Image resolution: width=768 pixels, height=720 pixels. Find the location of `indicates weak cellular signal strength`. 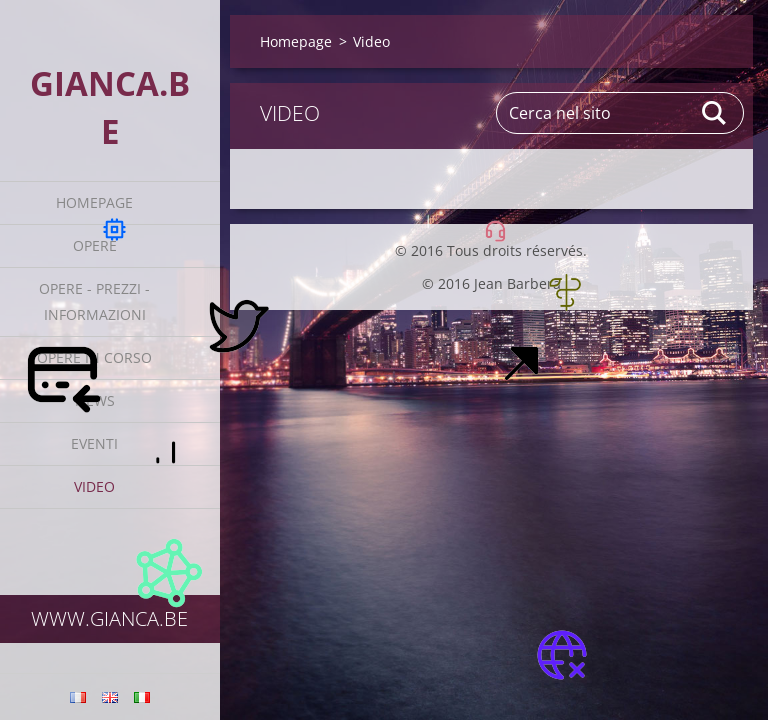

indicates weak cellular signal strength is located at coordinates (192, 433).